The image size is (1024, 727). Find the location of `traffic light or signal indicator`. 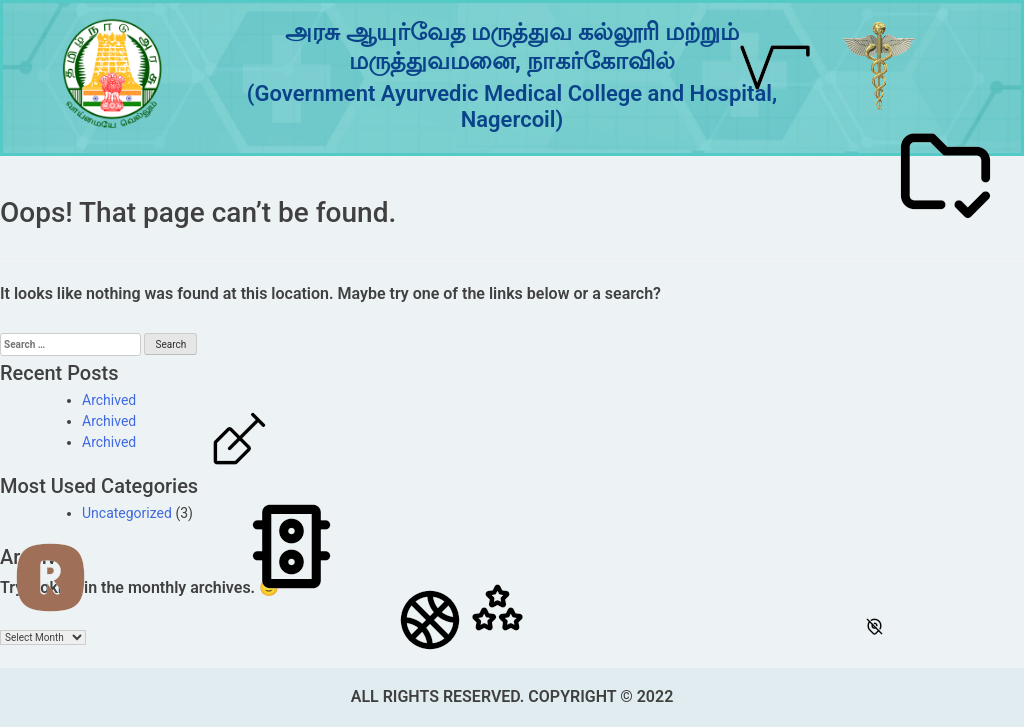

traffic light or signal indicator is located at coordinates (291, 546).